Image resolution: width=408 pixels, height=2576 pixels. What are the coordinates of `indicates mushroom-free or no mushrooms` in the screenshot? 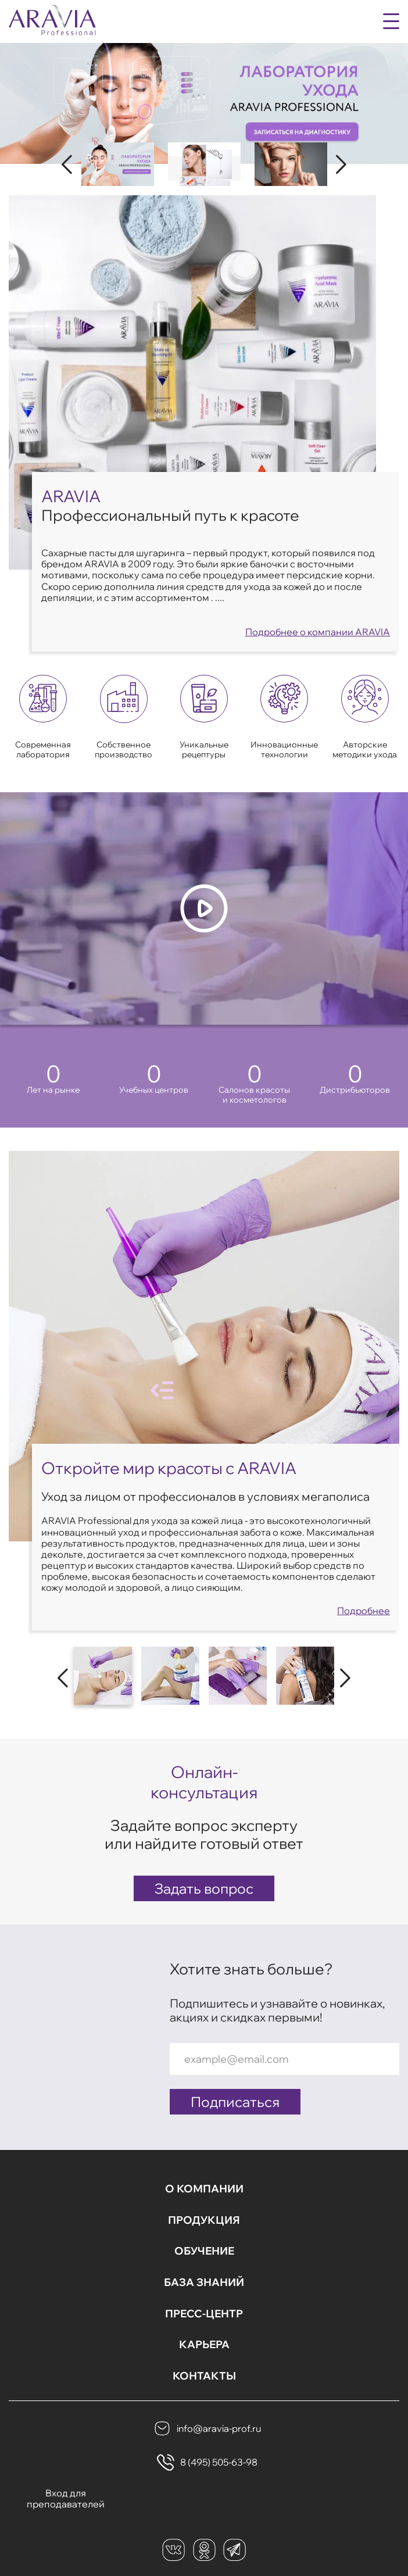 It's located at (95, 141).